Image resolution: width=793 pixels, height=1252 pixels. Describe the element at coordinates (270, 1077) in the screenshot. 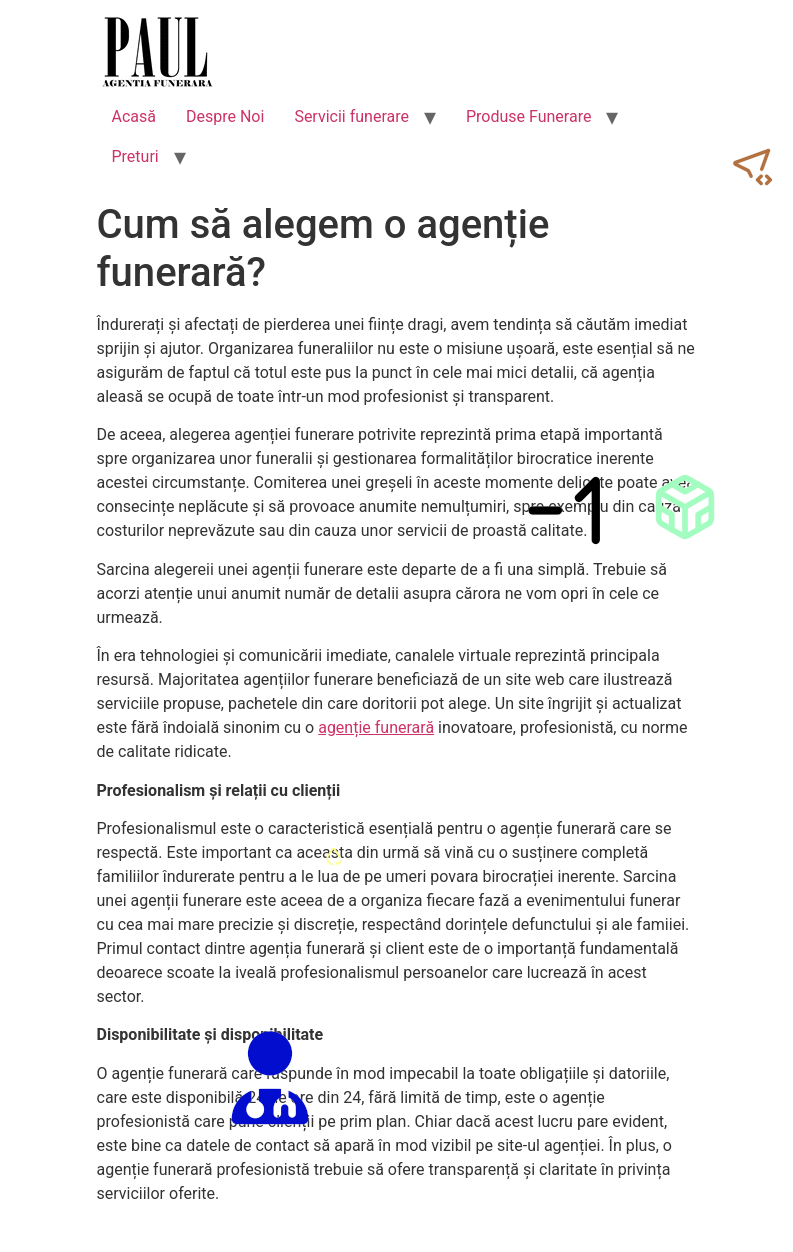

I see `view doctor or healthcare provider profile` at that location.